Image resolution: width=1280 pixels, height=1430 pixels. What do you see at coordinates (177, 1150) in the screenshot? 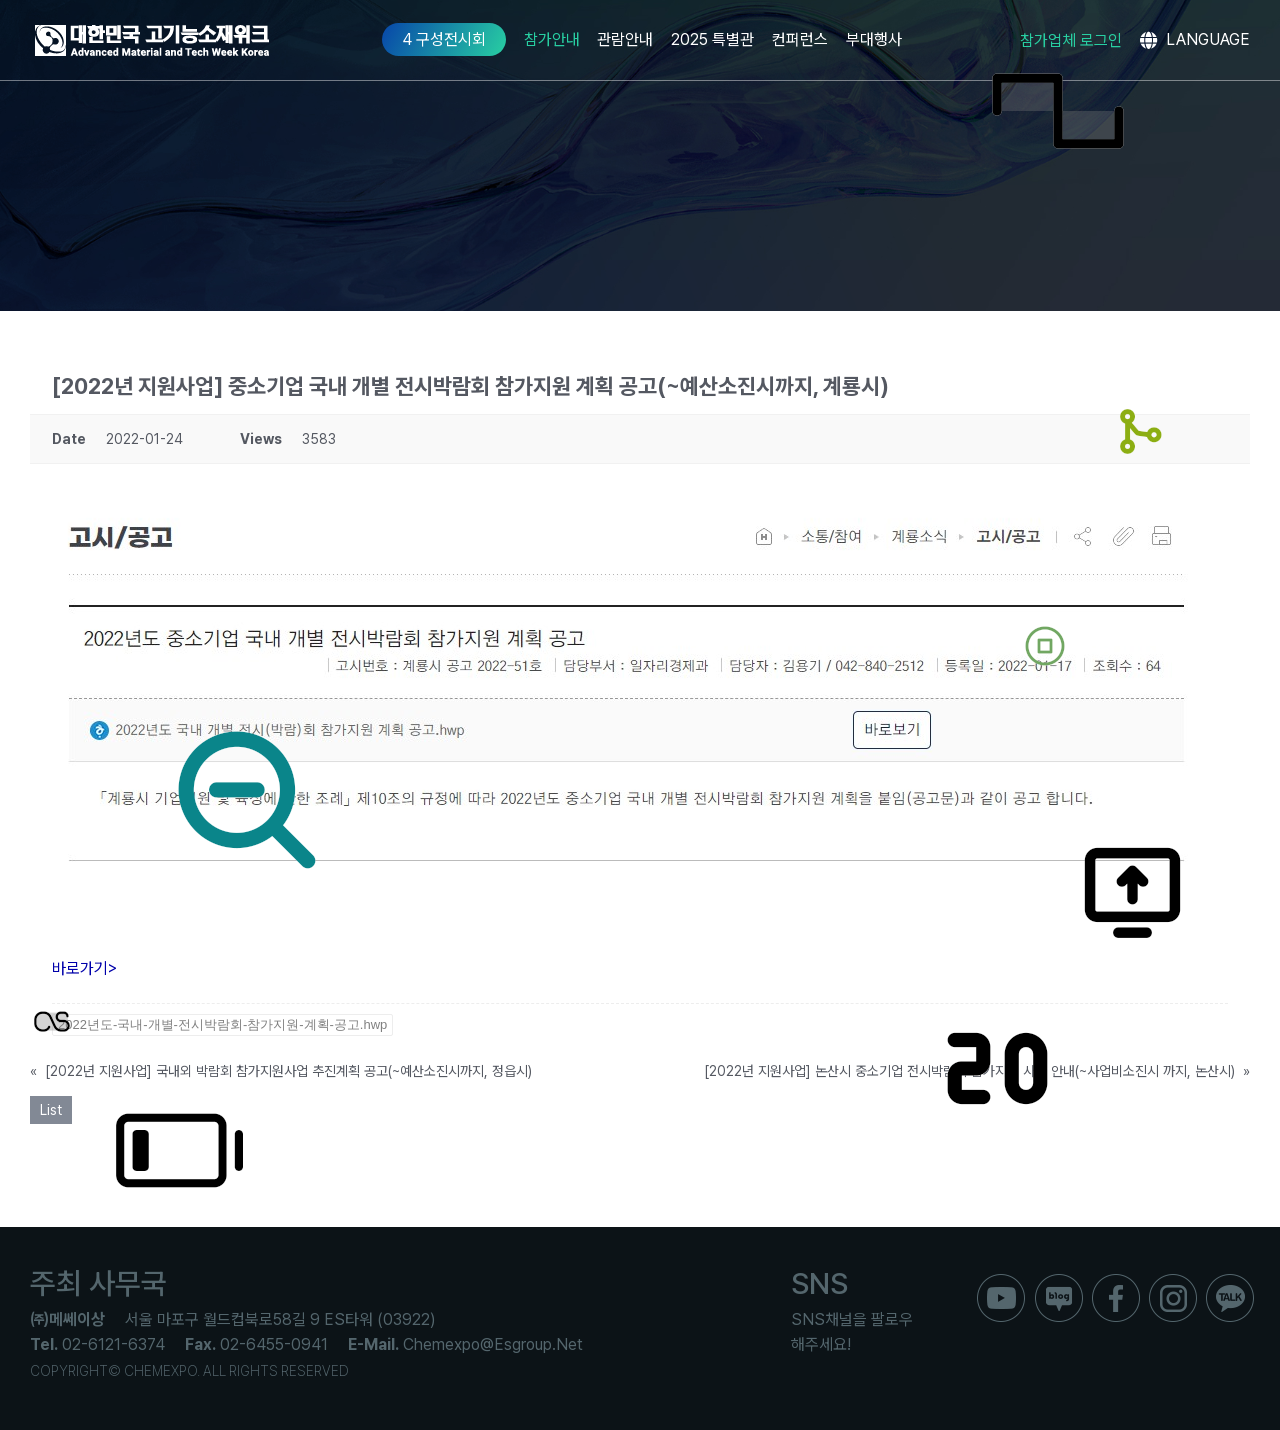
I see `indicates low battery status` at bounding box center [177, 1150].